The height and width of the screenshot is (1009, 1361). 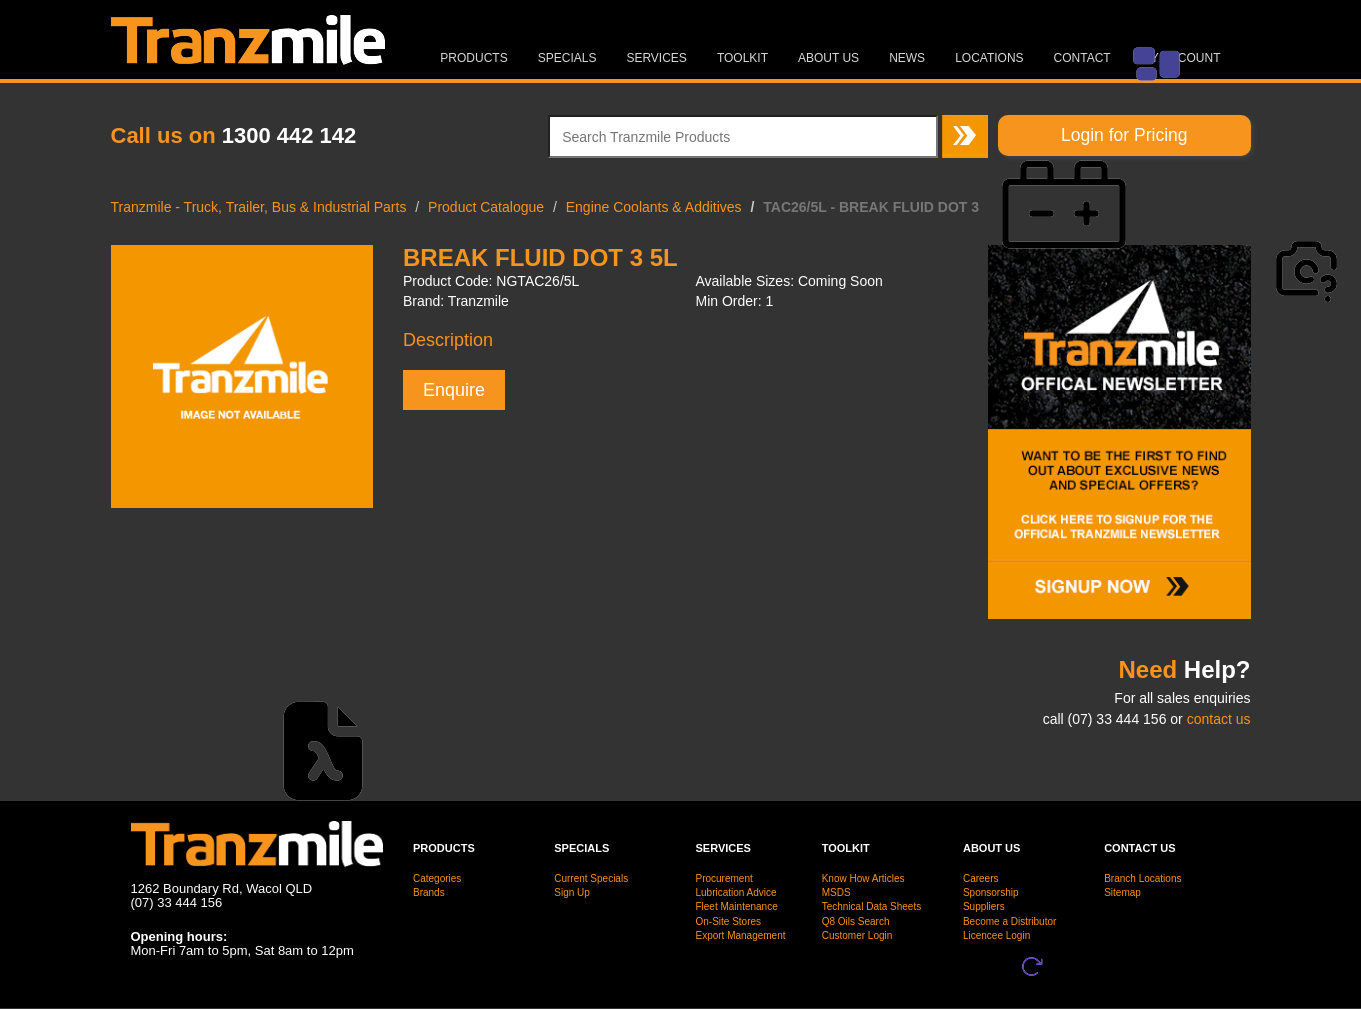 I want to click on check vehicle battery status, so click(x=1064, y=209).